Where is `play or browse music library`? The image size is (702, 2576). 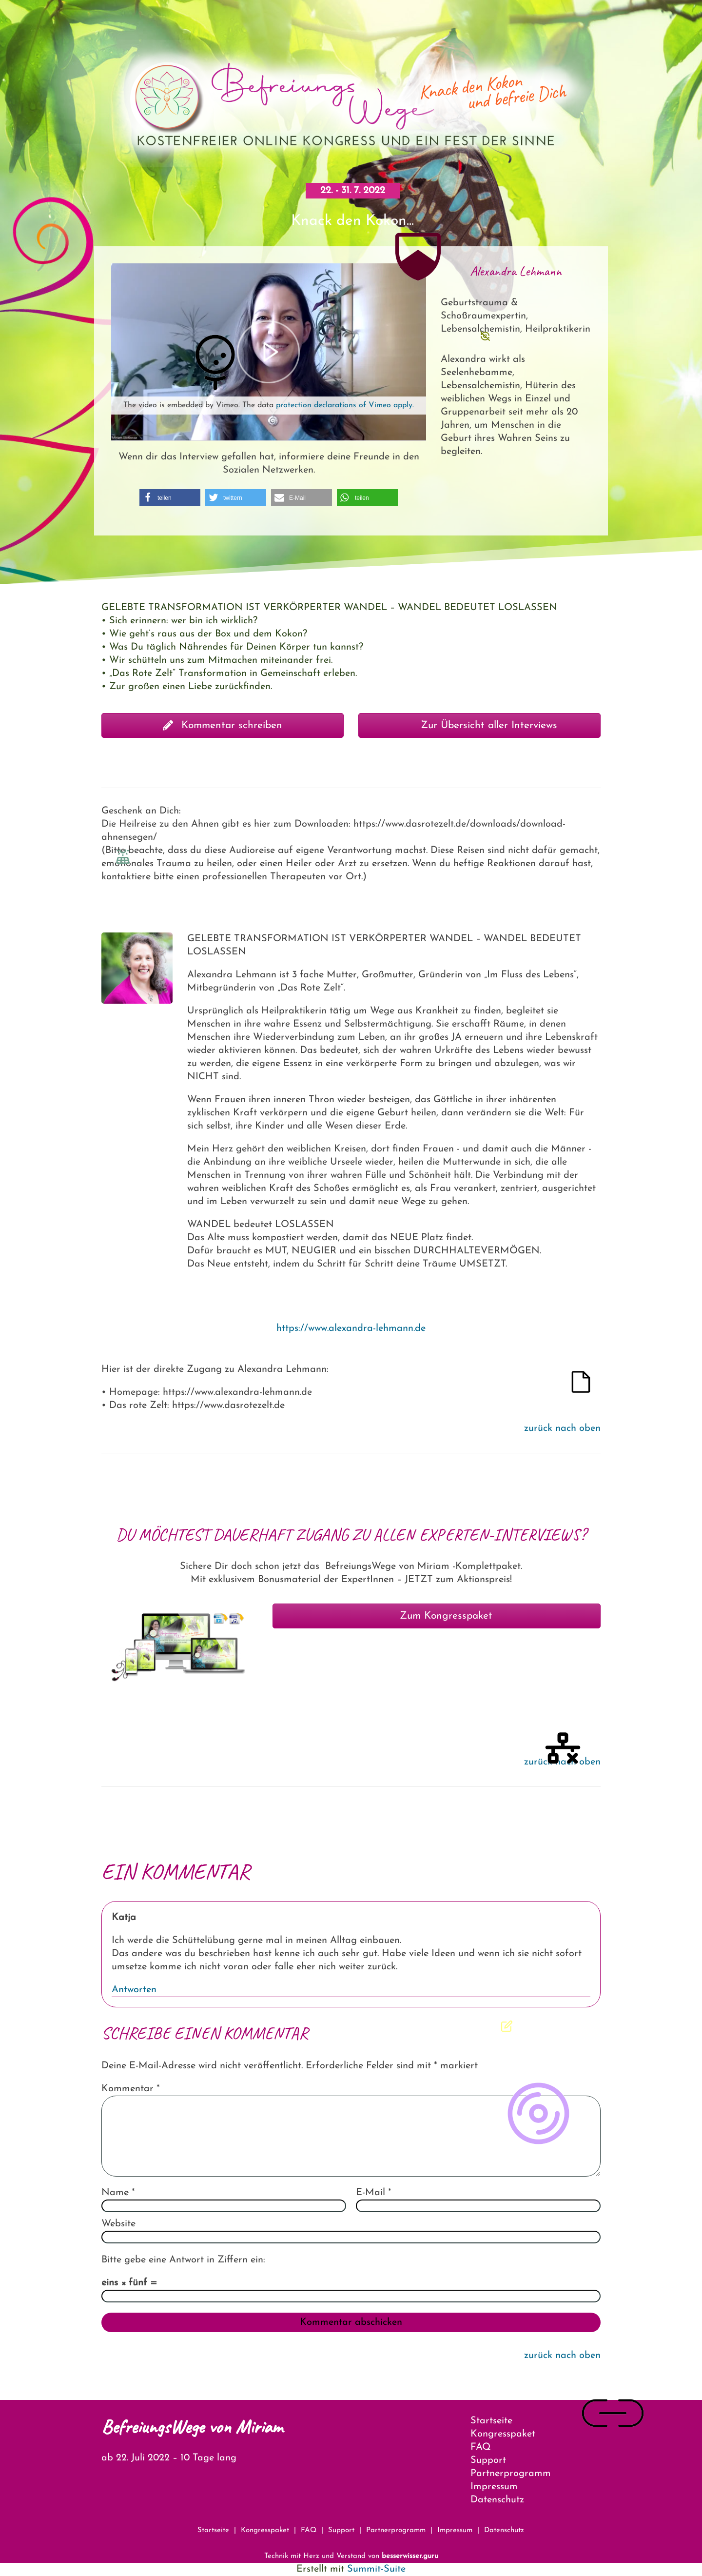
play or browse music library is located at coordinates (538, 2113).